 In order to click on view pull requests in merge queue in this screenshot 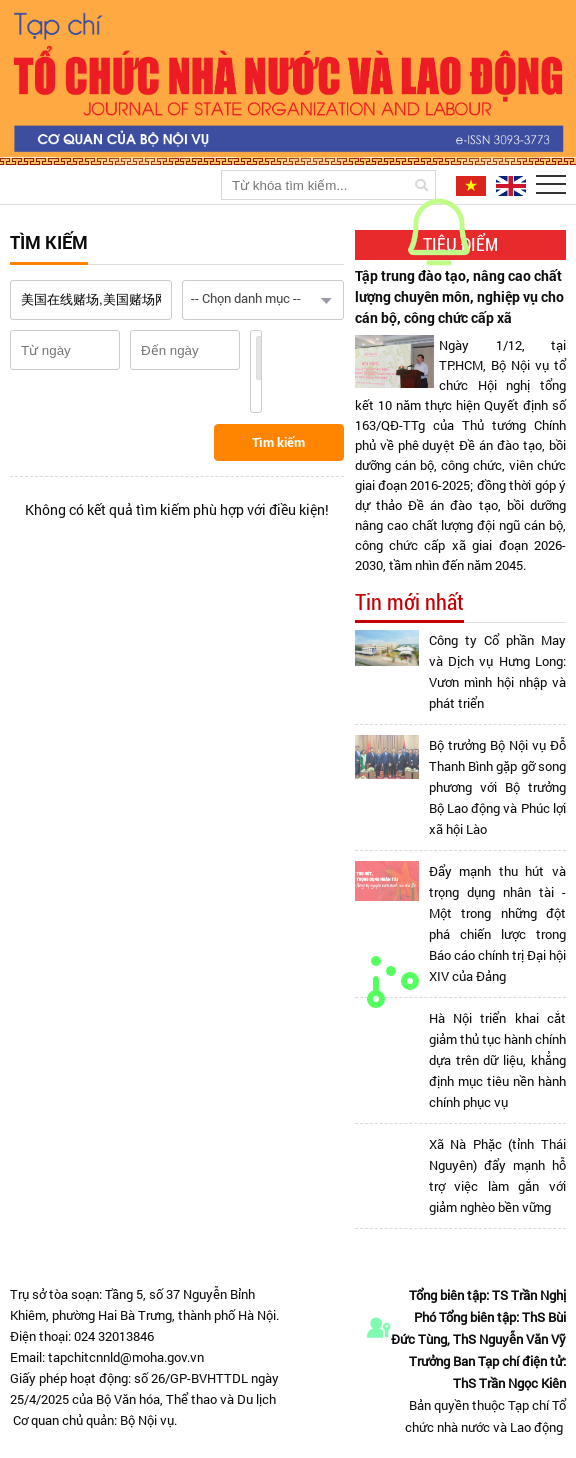, I will do `click(393, 980)`.